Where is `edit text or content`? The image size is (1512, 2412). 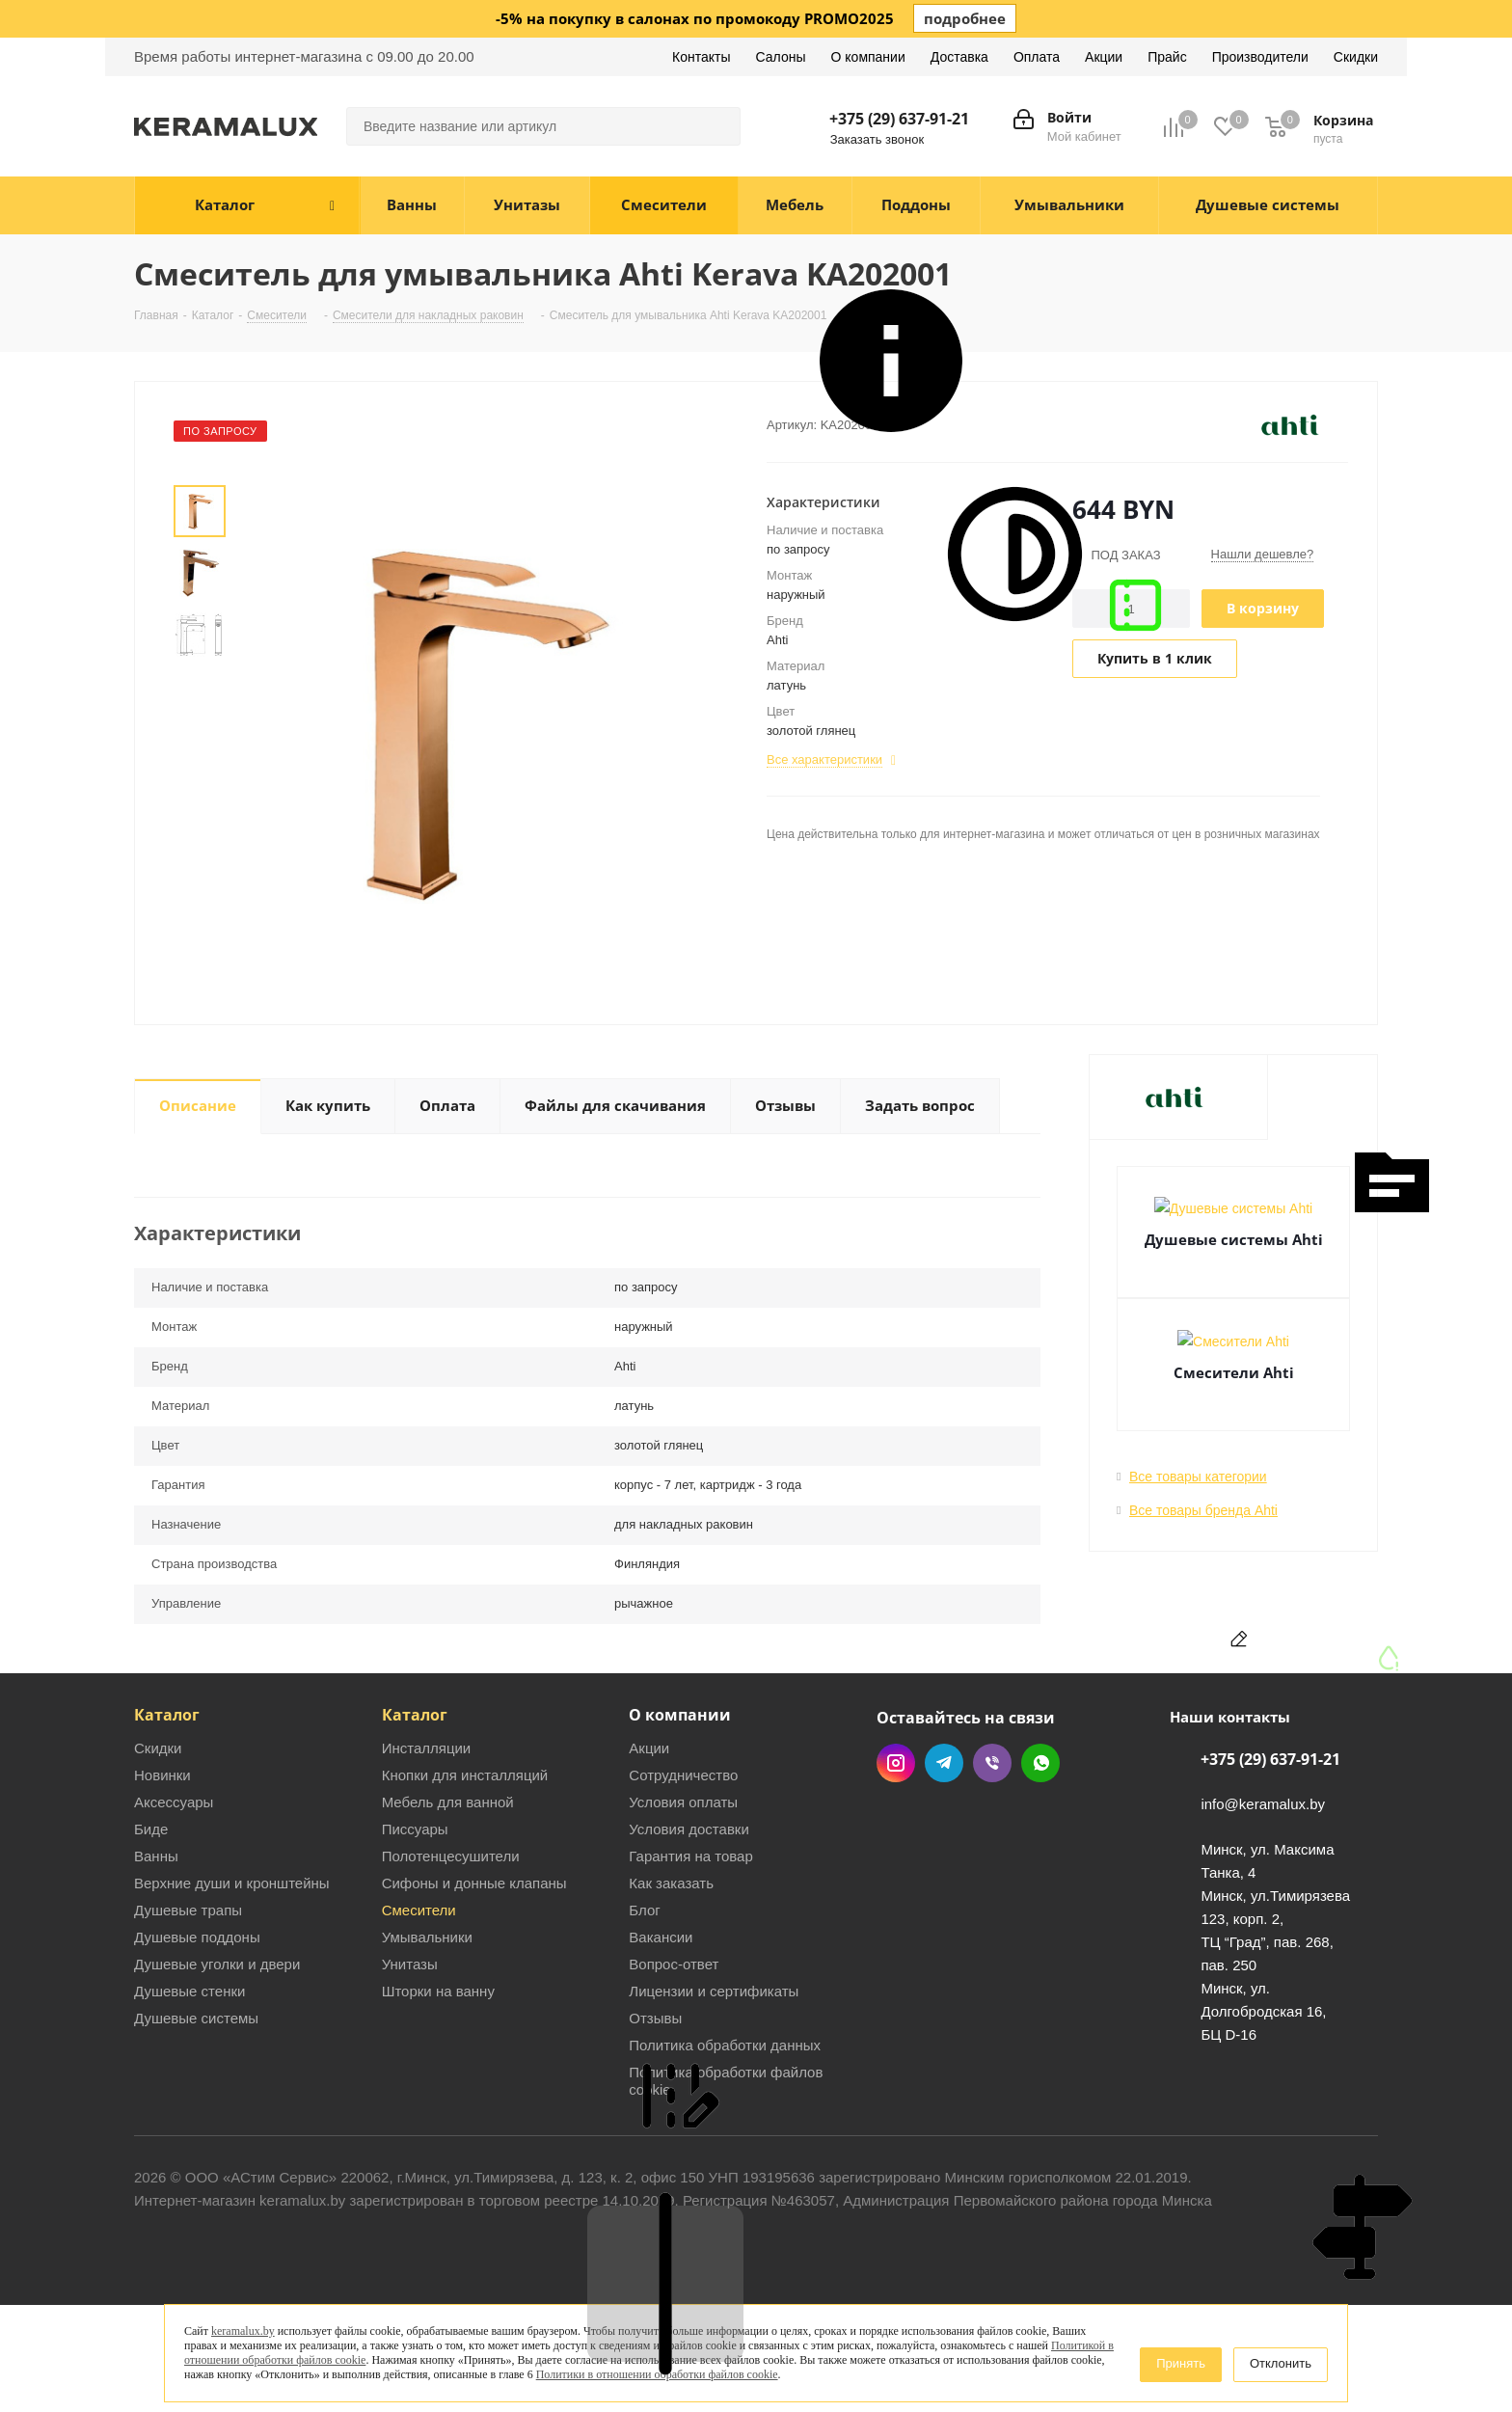
edit text or content is located at coordinates (1238, 1639).